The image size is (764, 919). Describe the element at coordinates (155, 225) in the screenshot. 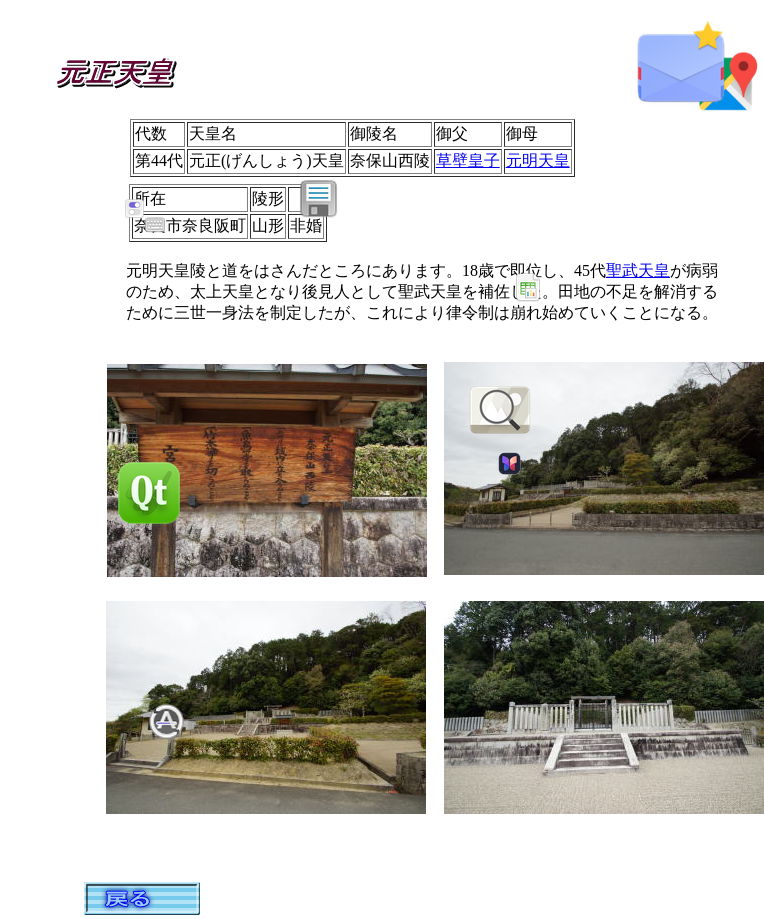

I see `access keyboard settings` at that location.